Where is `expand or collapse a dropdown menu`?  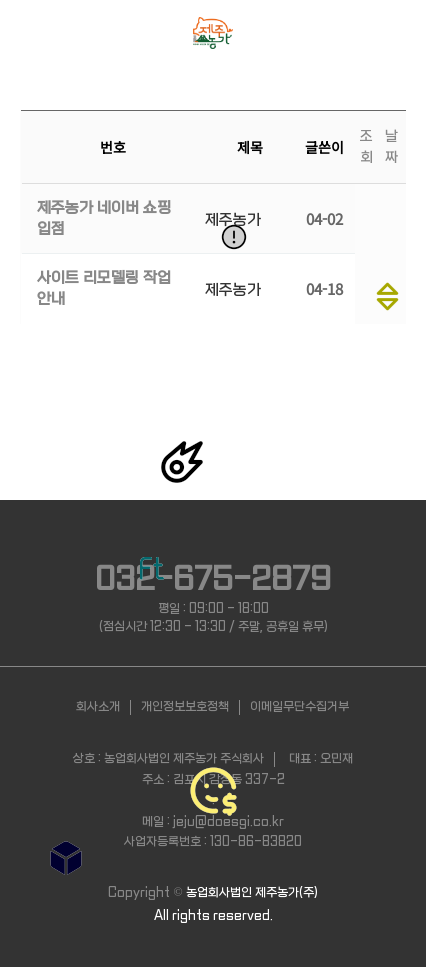
expand or collapse a dropdown menu is located at coordinates (387, 296).